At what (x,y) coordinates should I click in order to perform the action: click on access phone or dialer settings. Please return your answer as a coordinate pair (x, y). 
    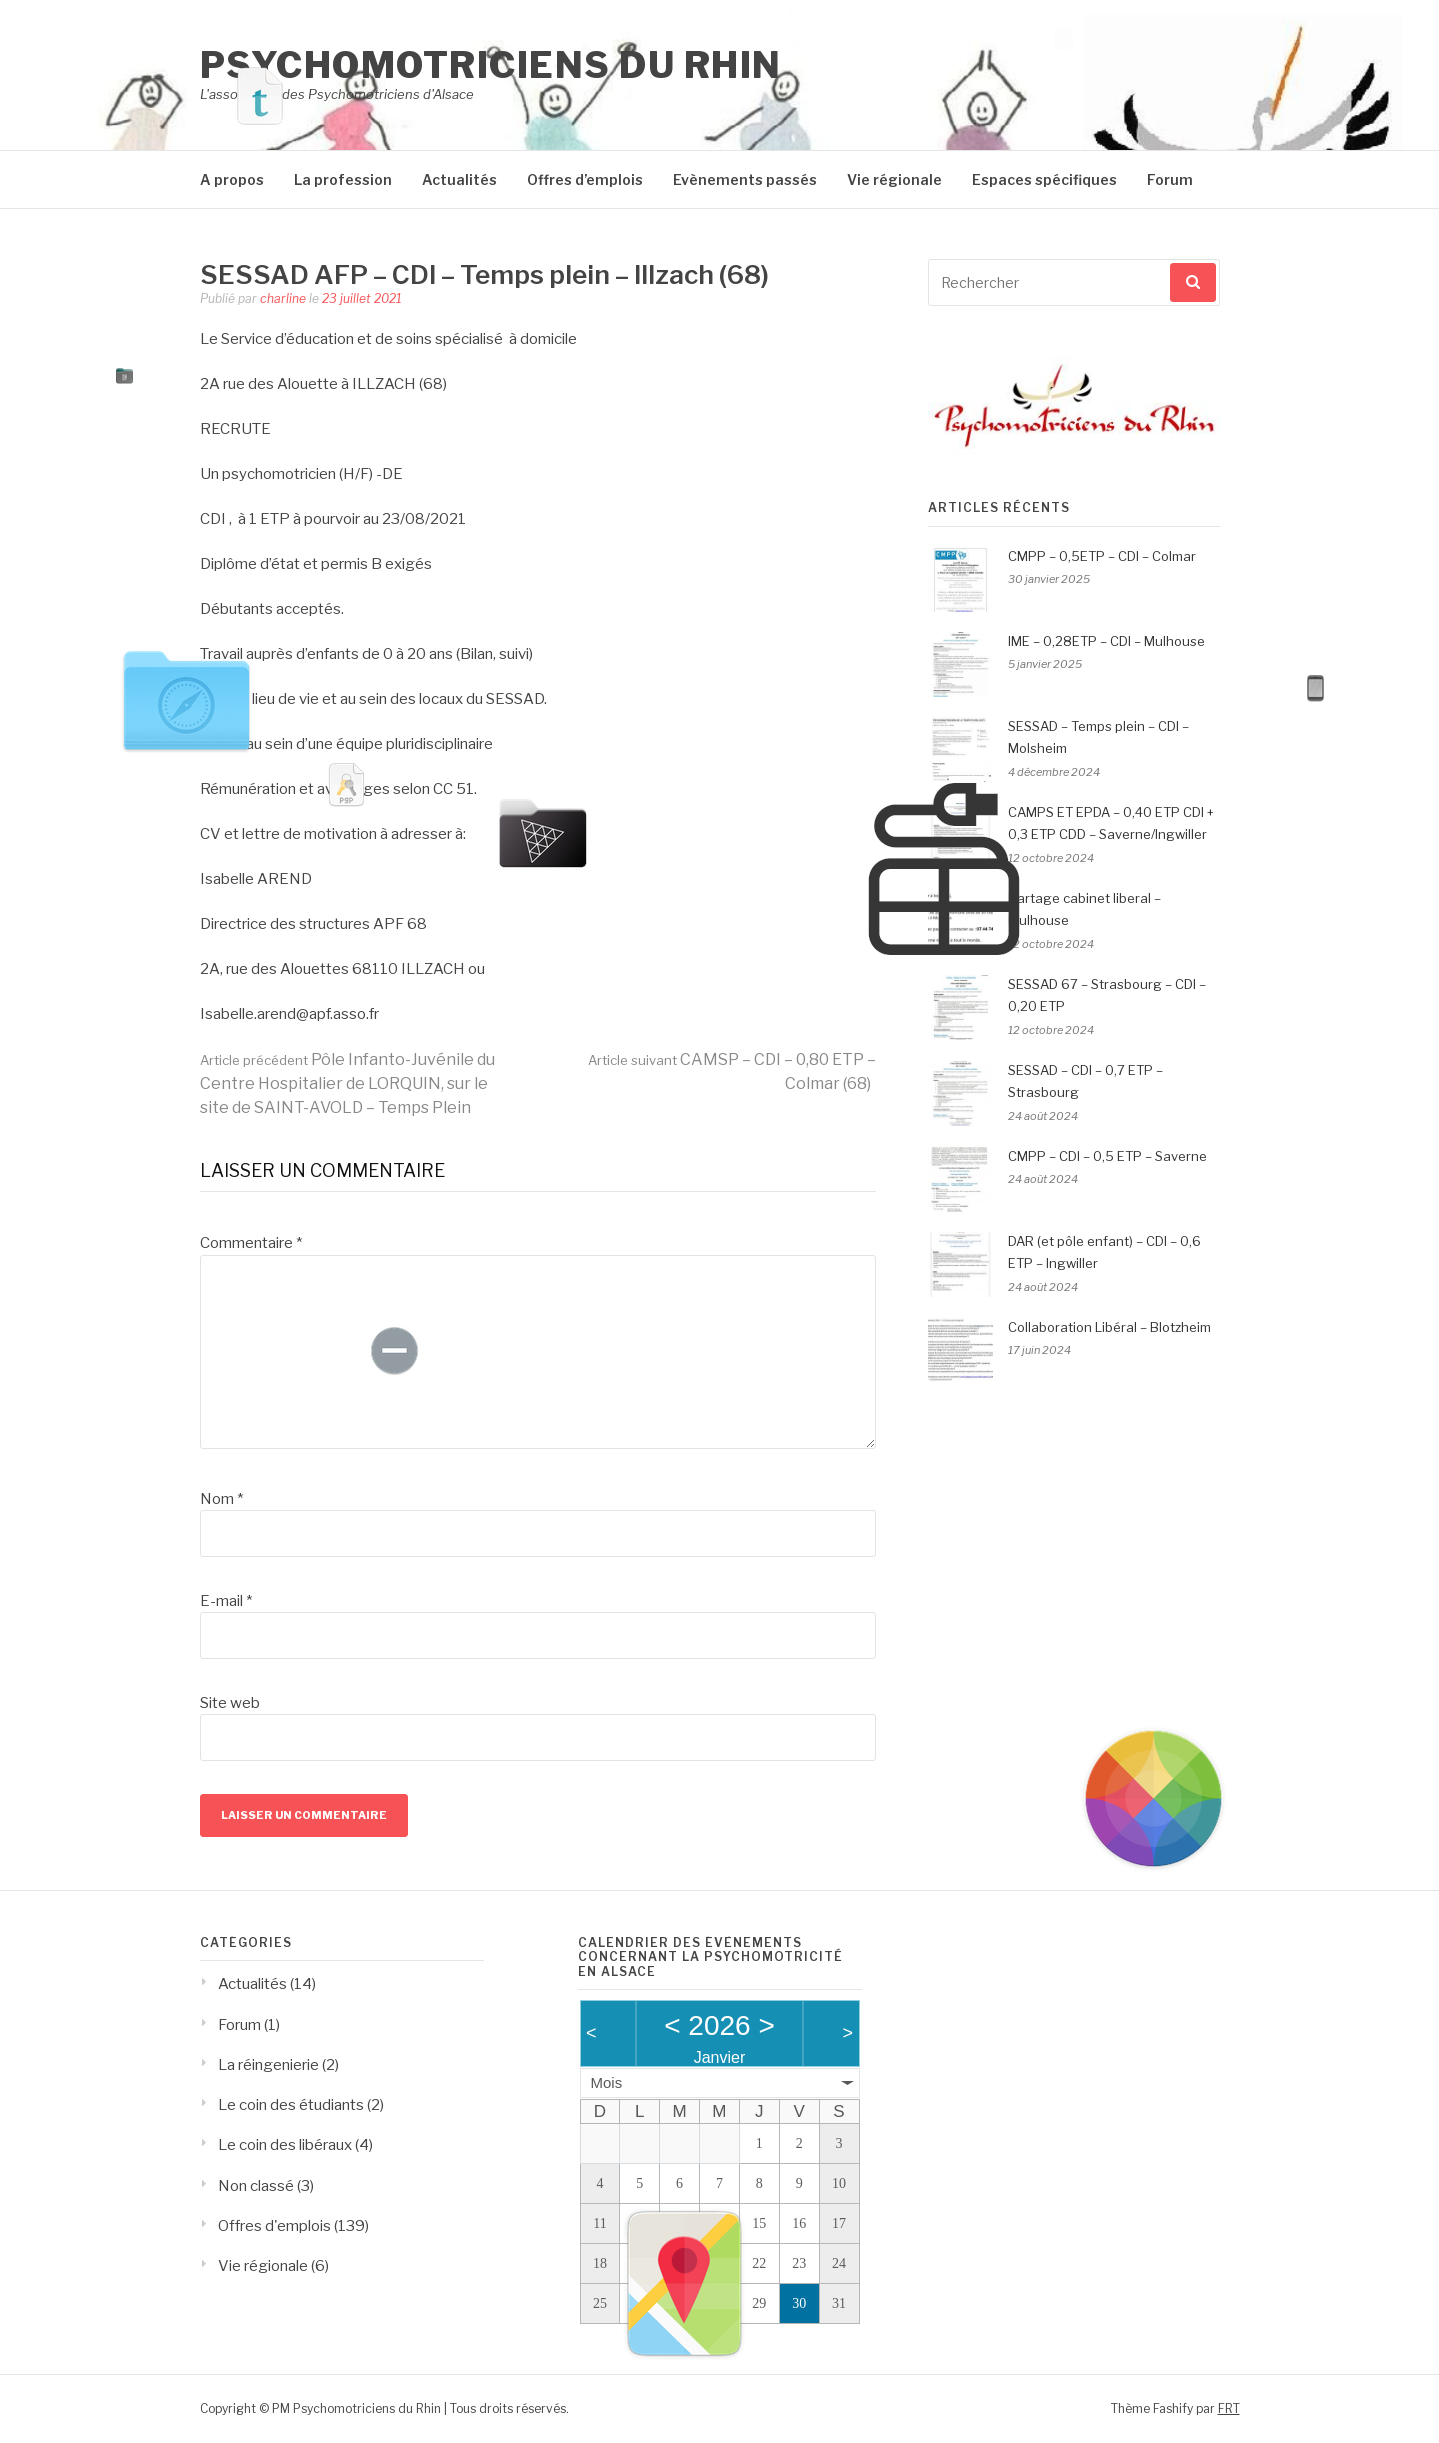
    Looking at the image, I should click on (1315, 688).